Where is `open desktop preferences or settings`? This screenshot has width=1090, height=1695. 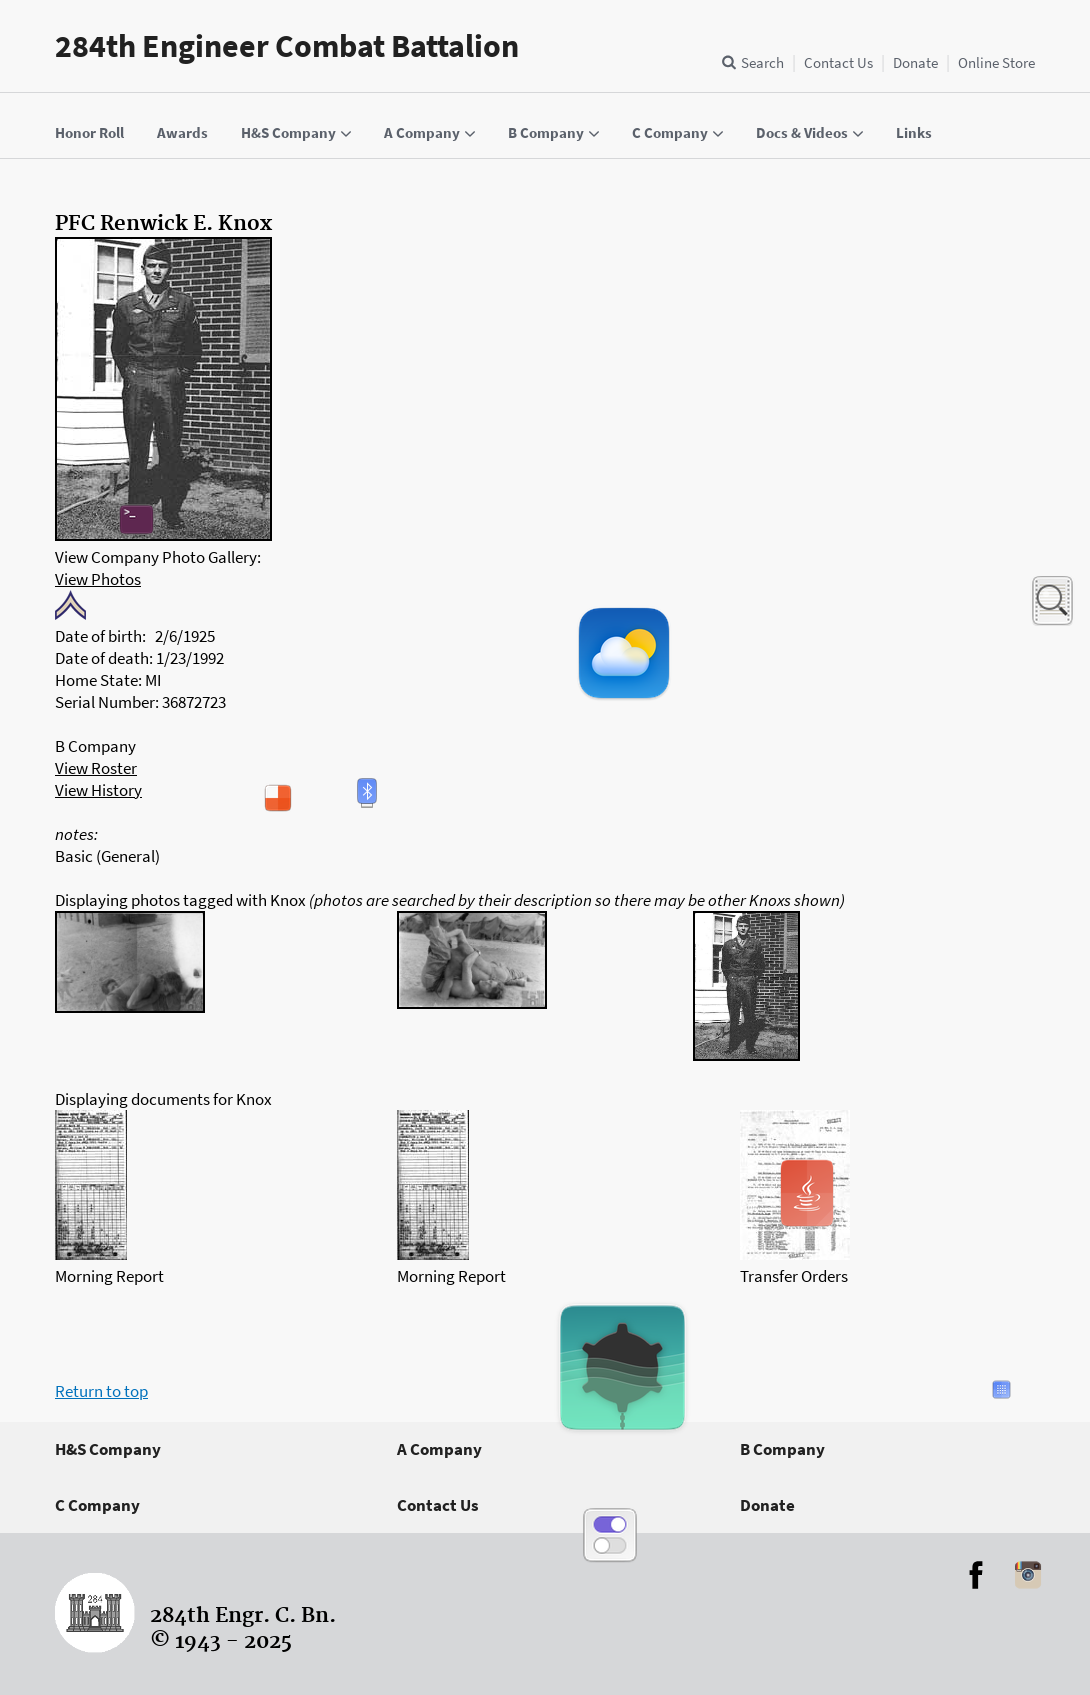 open desktop preferences or settings is located at coordinates (610, 1535).